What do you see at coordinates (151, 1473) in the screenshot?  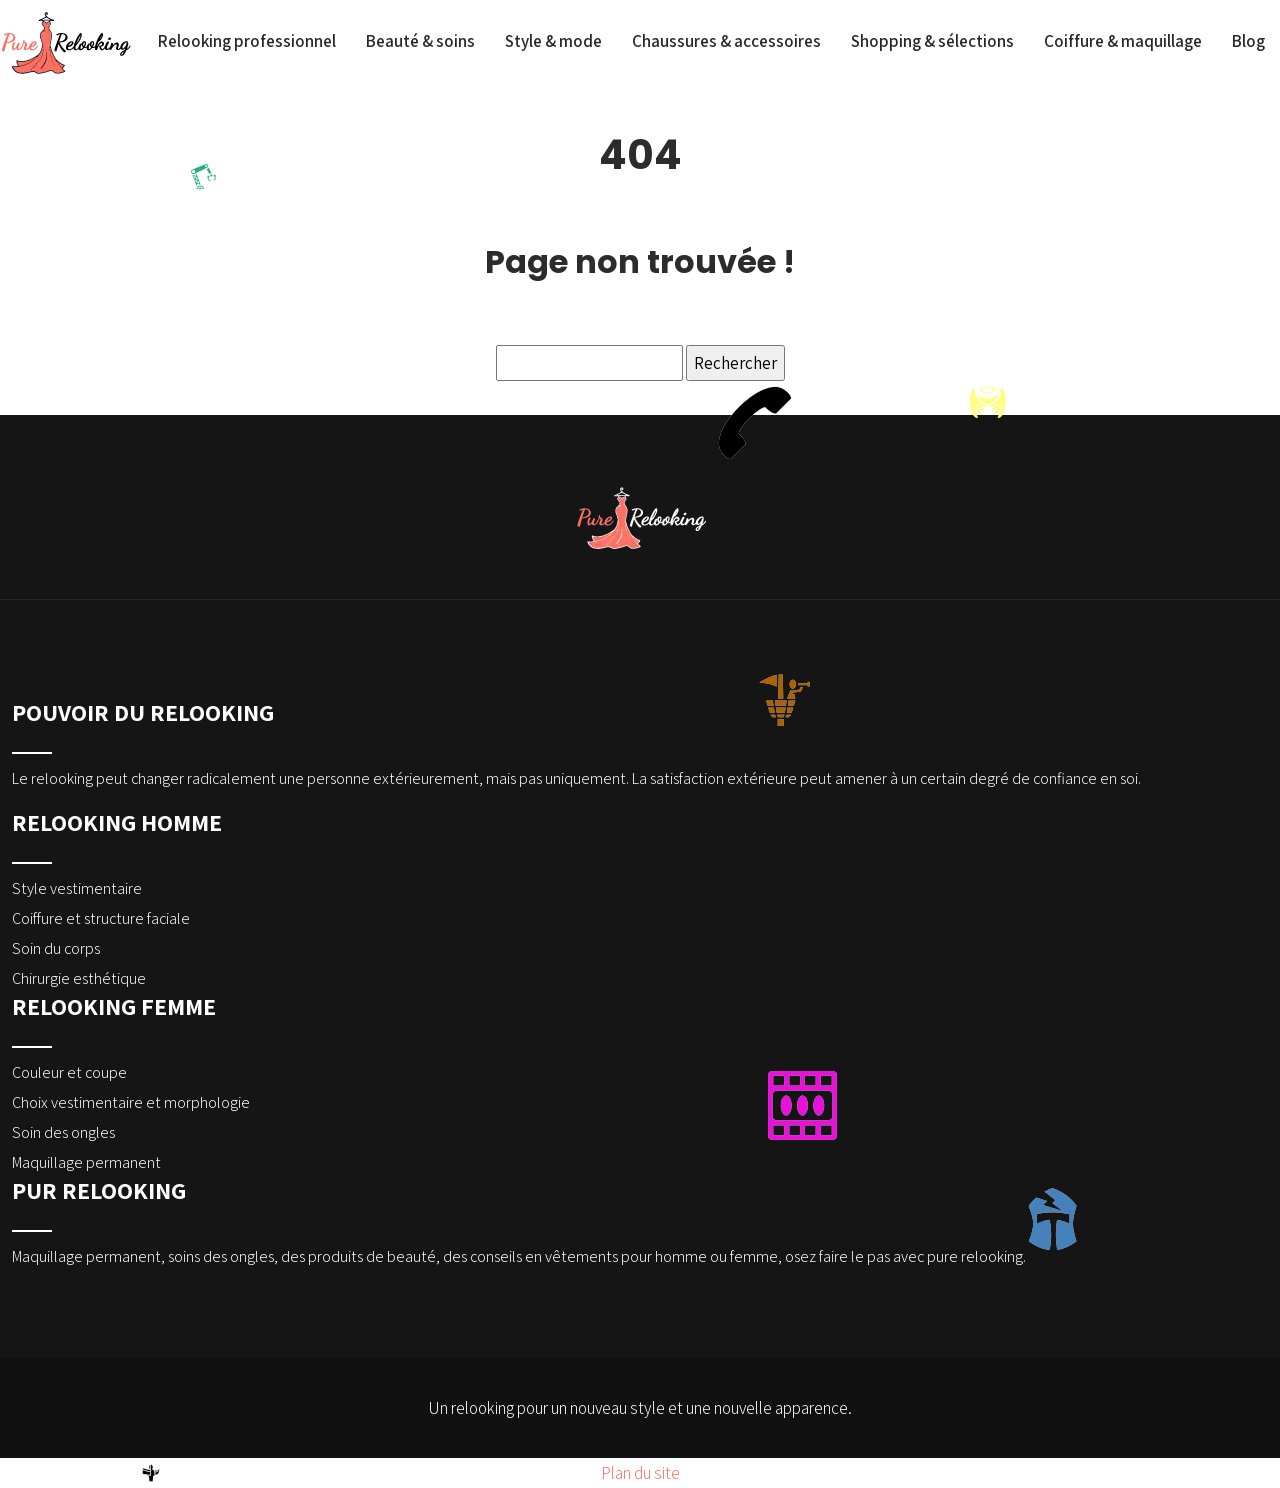 I see `indicates a split or divided character state` at bounding box center [151, 1473].